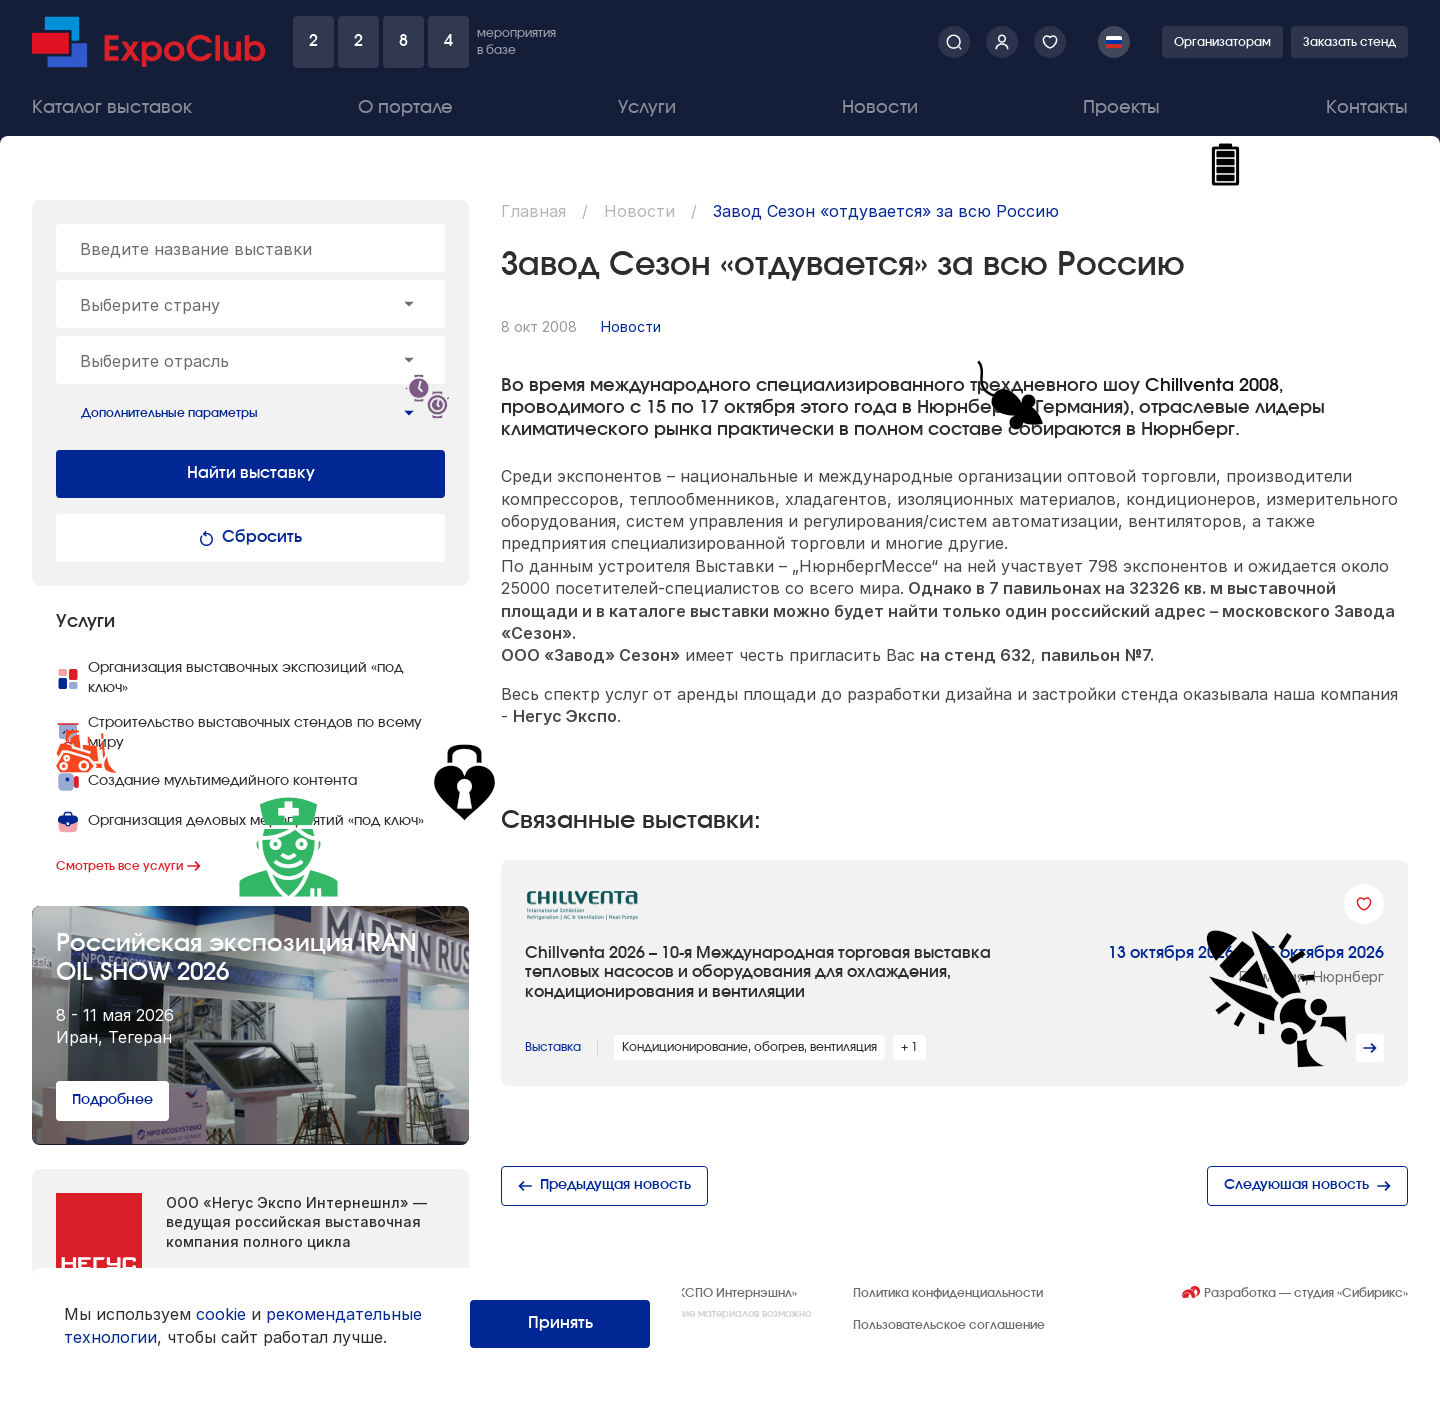 The width and height of the screenshot is (1440, 1412). Describe the element at coordinates (1011, 395) in the screenshot. I see `select mouse character or pet` at that location.